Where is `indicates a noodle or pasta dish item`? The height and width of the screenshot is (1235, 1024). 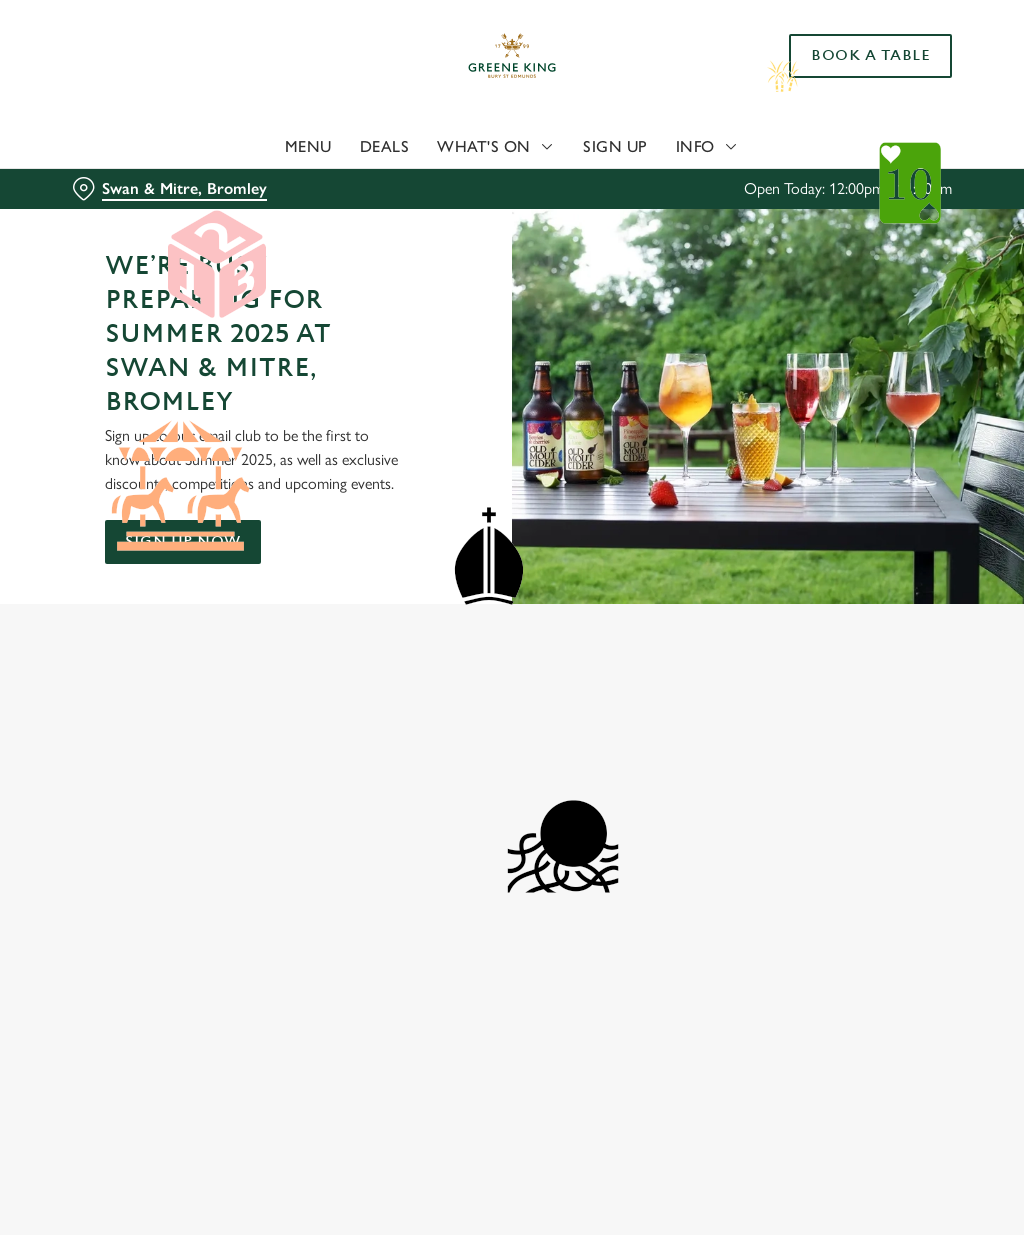 indicates a noodle or pasta dish item is located at coordinates (562, 837).